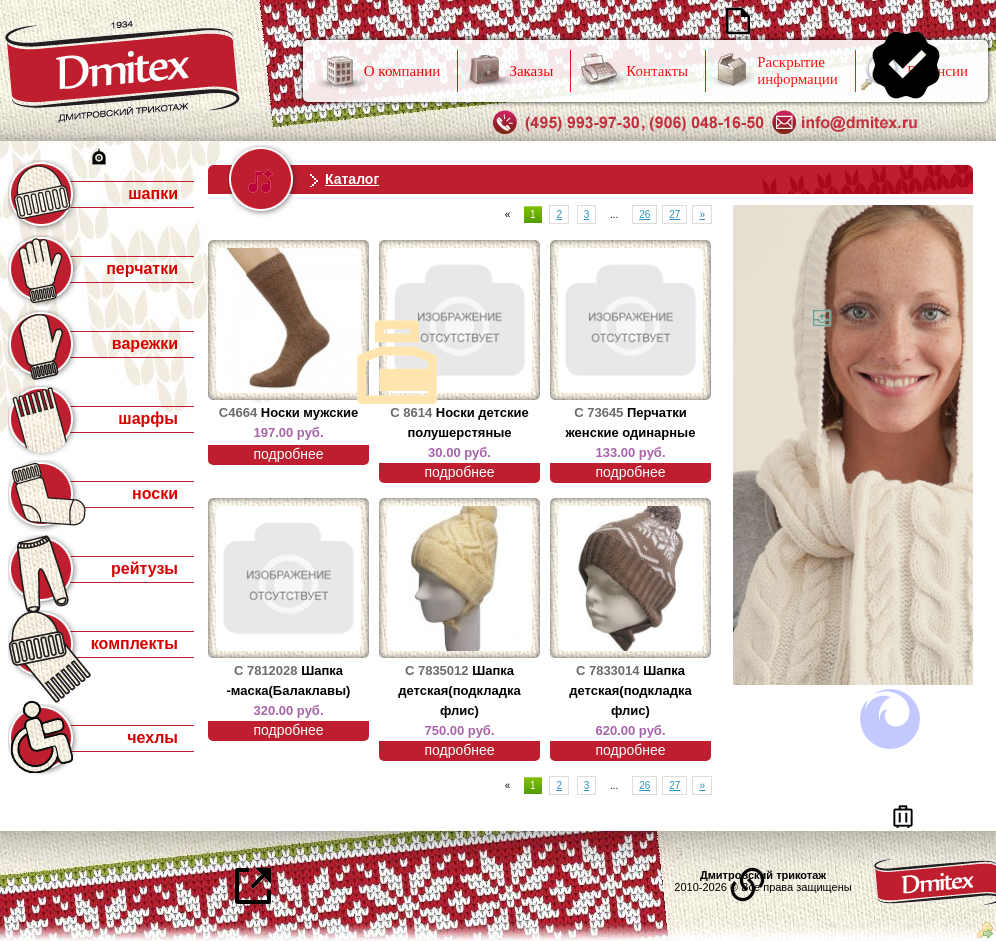  Describe the element at coordinates (890, 719) in the screenshot. I see `open Mozilla Firefox browser` at that location.